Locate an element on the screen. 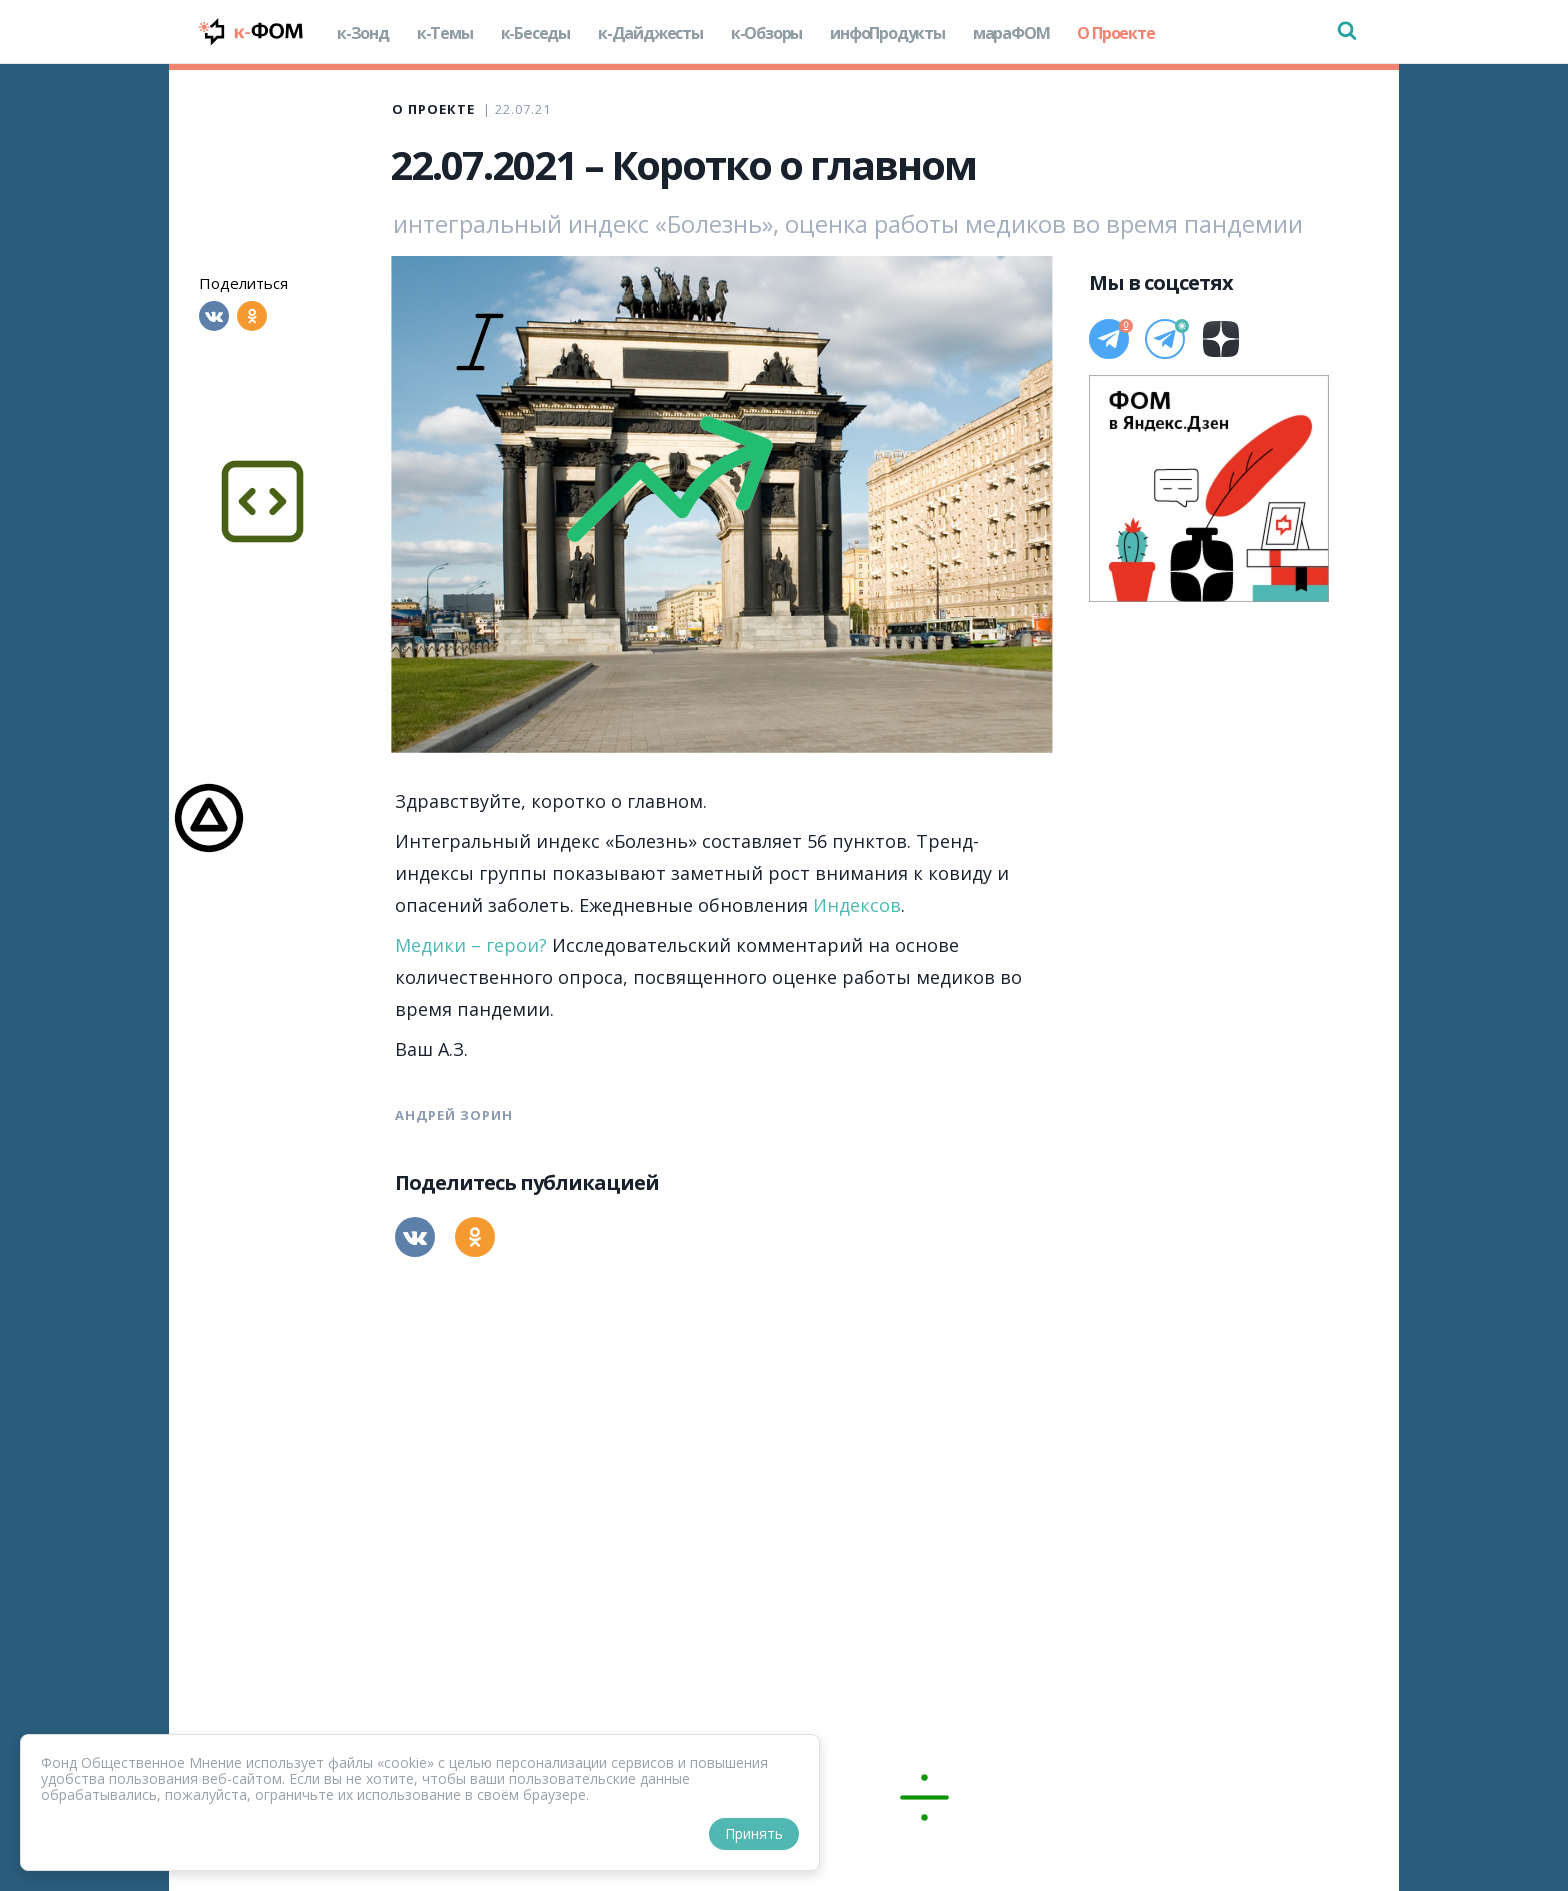  view or edit source code is located at coordinates (262, 501).